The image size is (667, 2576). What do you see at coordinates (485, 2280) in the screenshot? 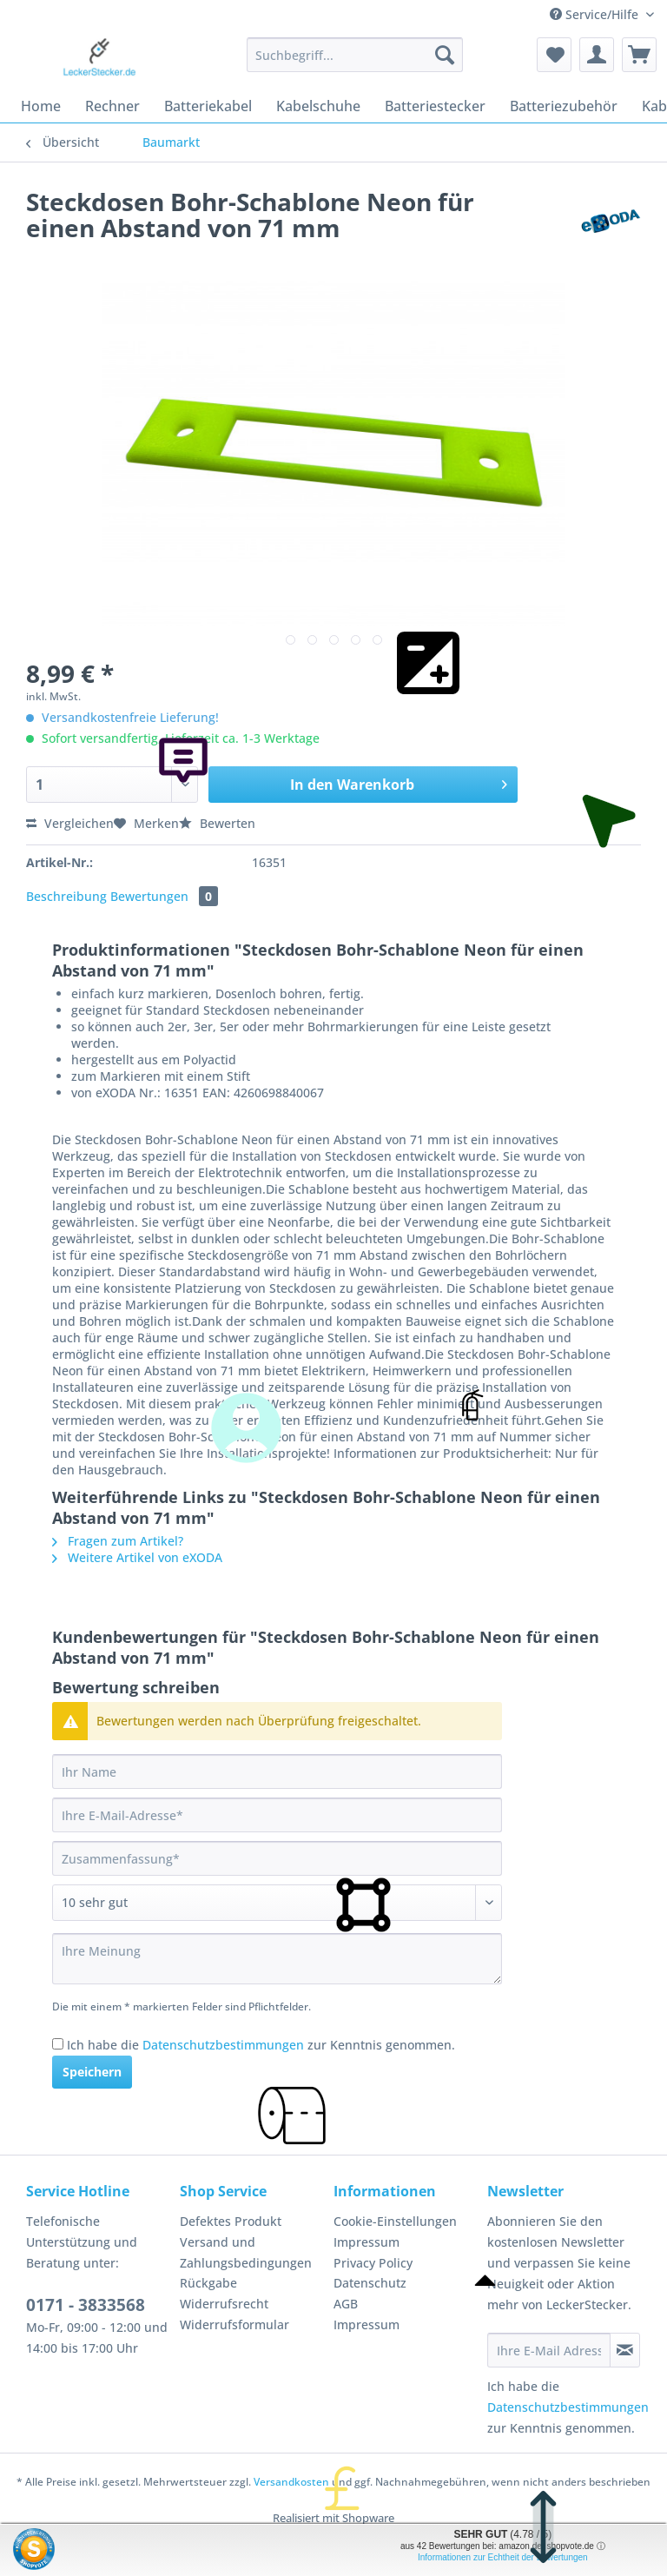
I see `collapse an expanded section` at bounding box center [485, 2280].